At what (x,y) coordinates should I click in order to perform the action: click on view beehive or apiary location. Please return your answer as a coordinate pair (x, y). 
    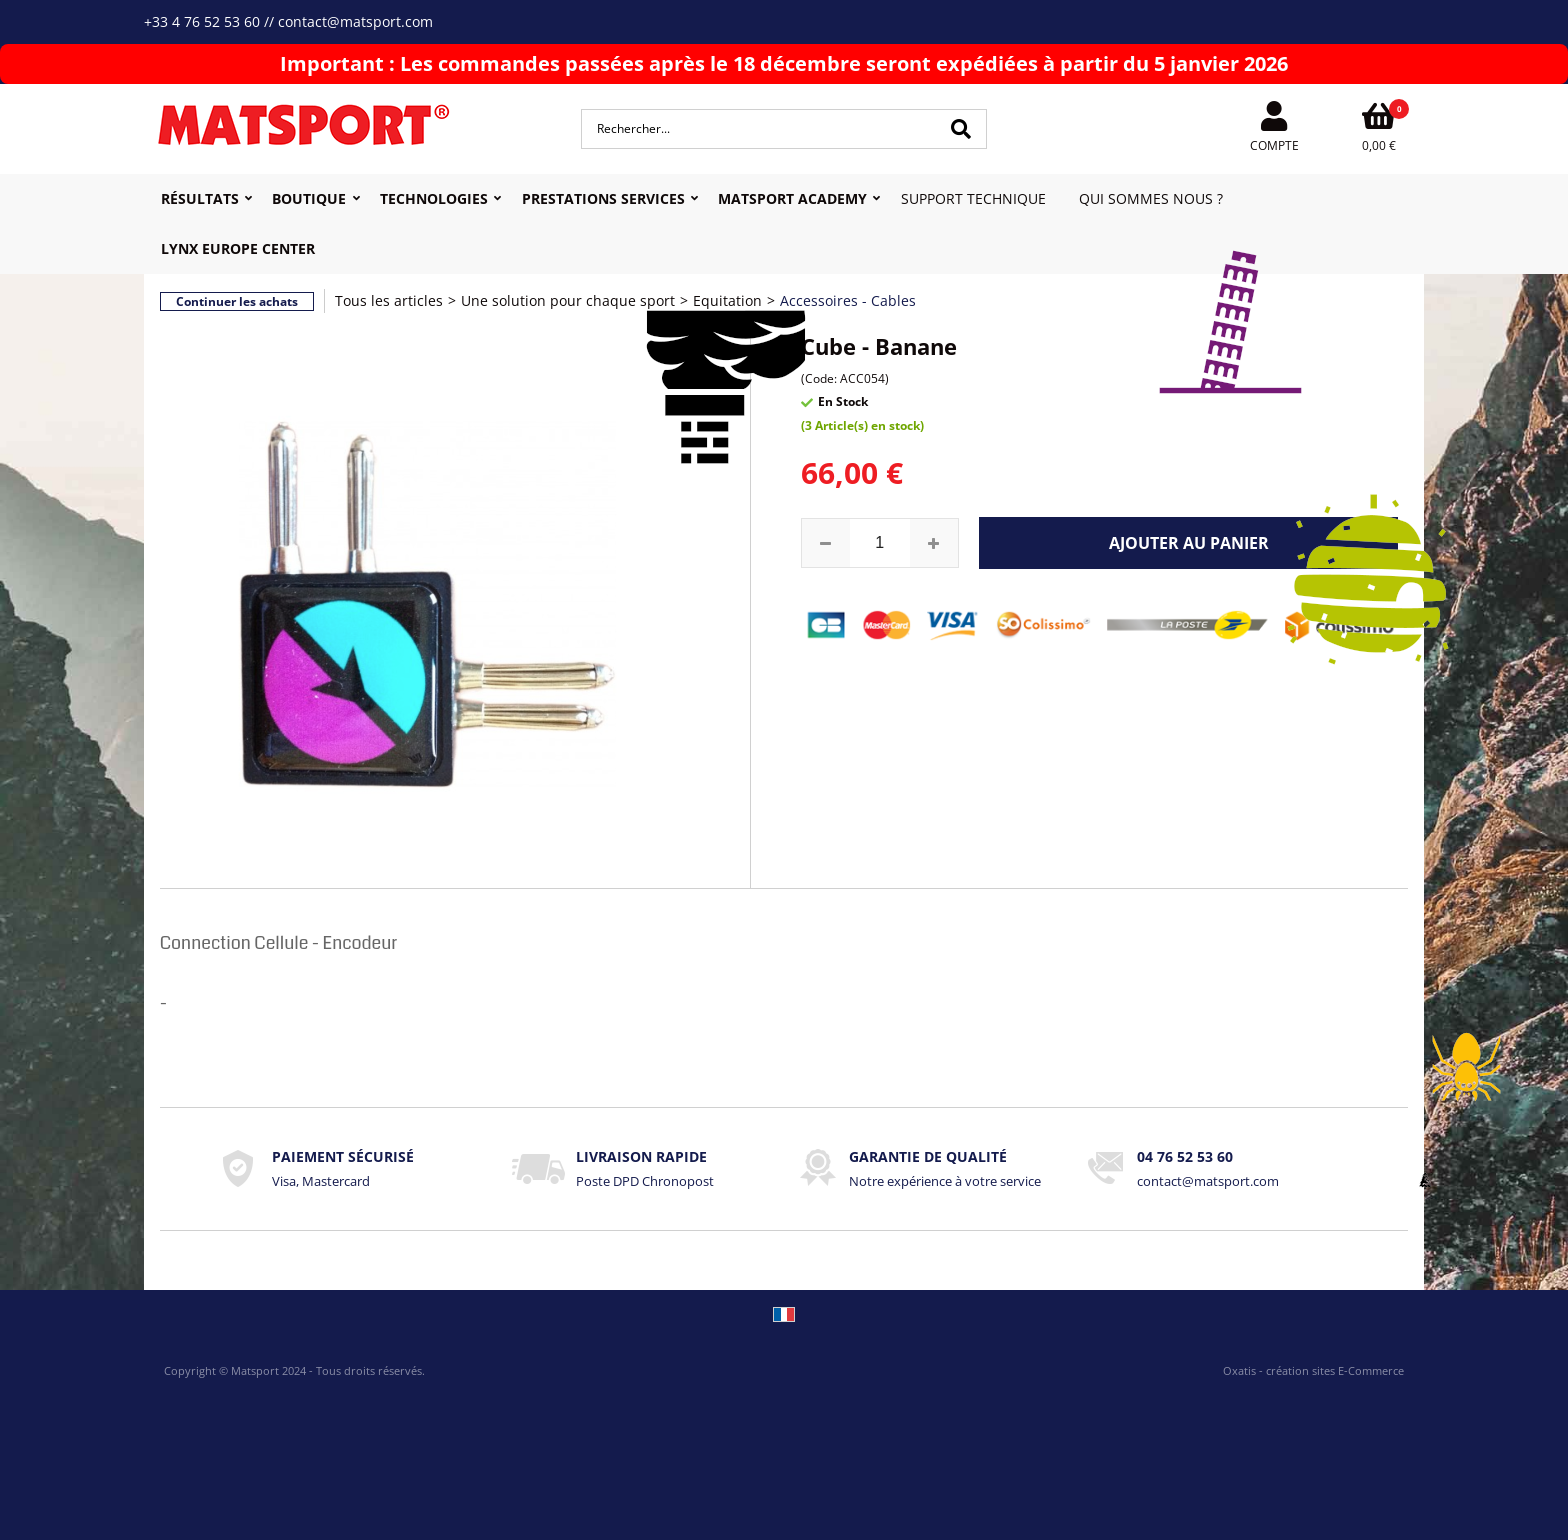
    Looking at the image, I should click on (1371, 578).